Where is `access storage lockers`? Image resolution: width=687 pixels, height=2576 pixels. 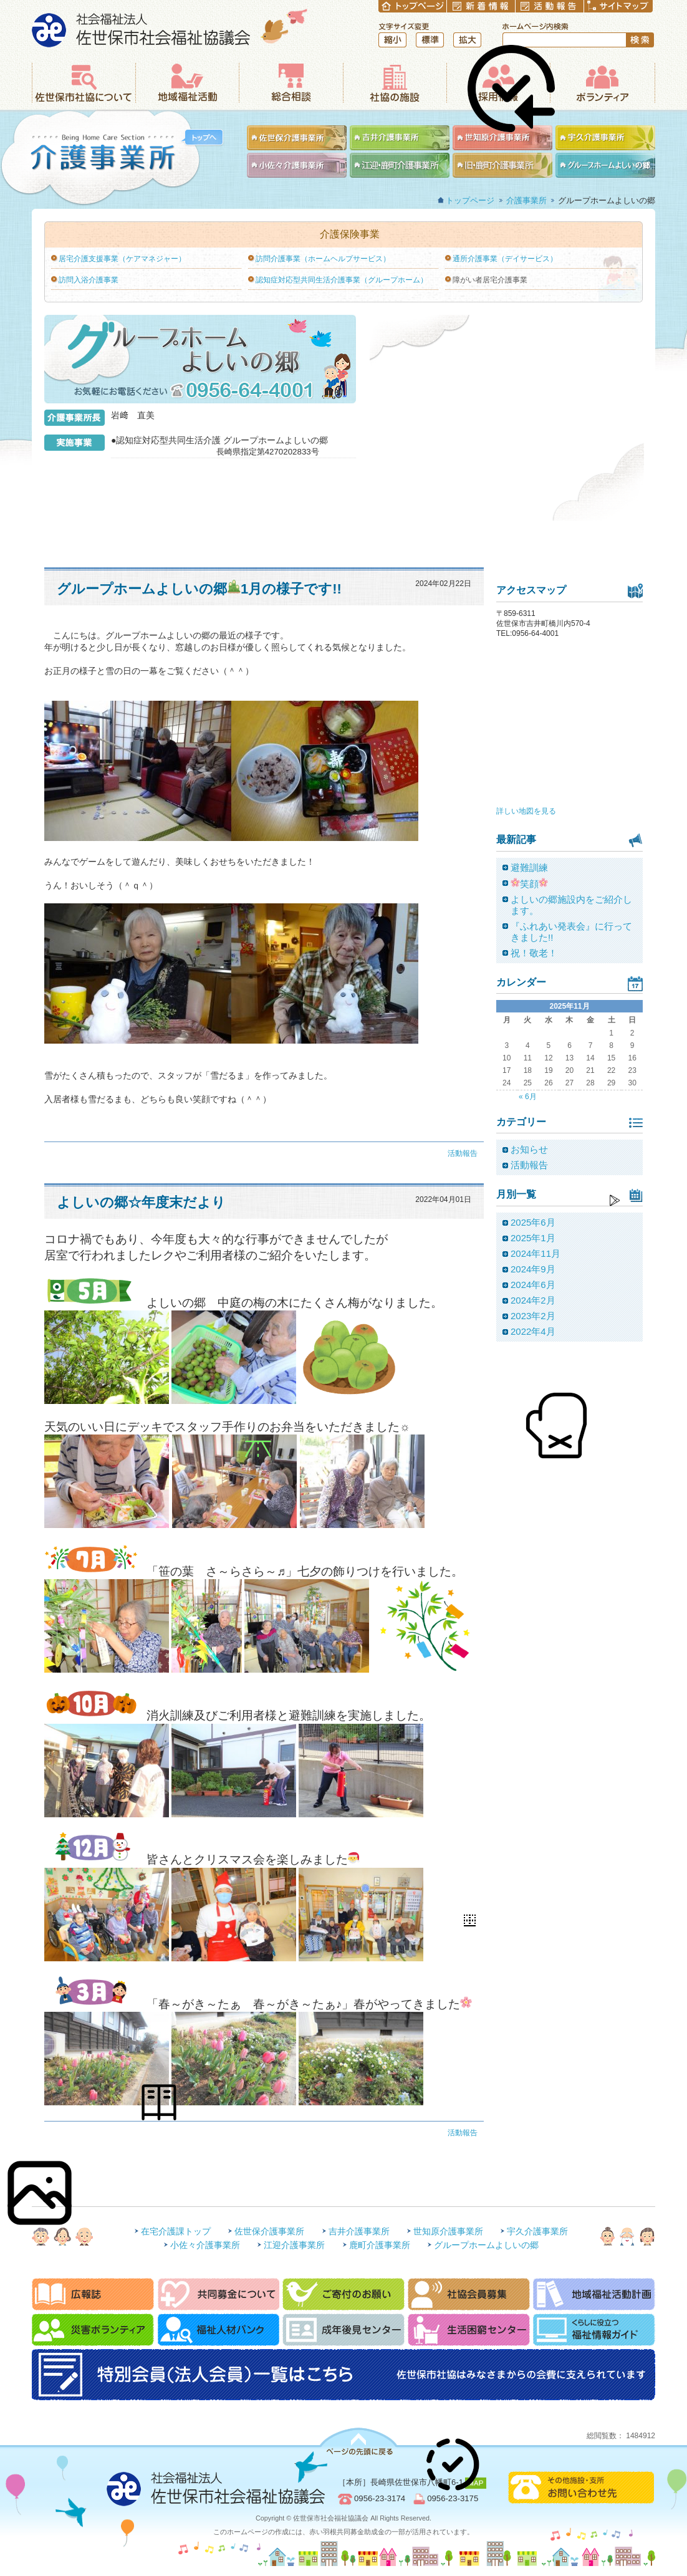 access storage lockers is located at coordinates (159, 2102).